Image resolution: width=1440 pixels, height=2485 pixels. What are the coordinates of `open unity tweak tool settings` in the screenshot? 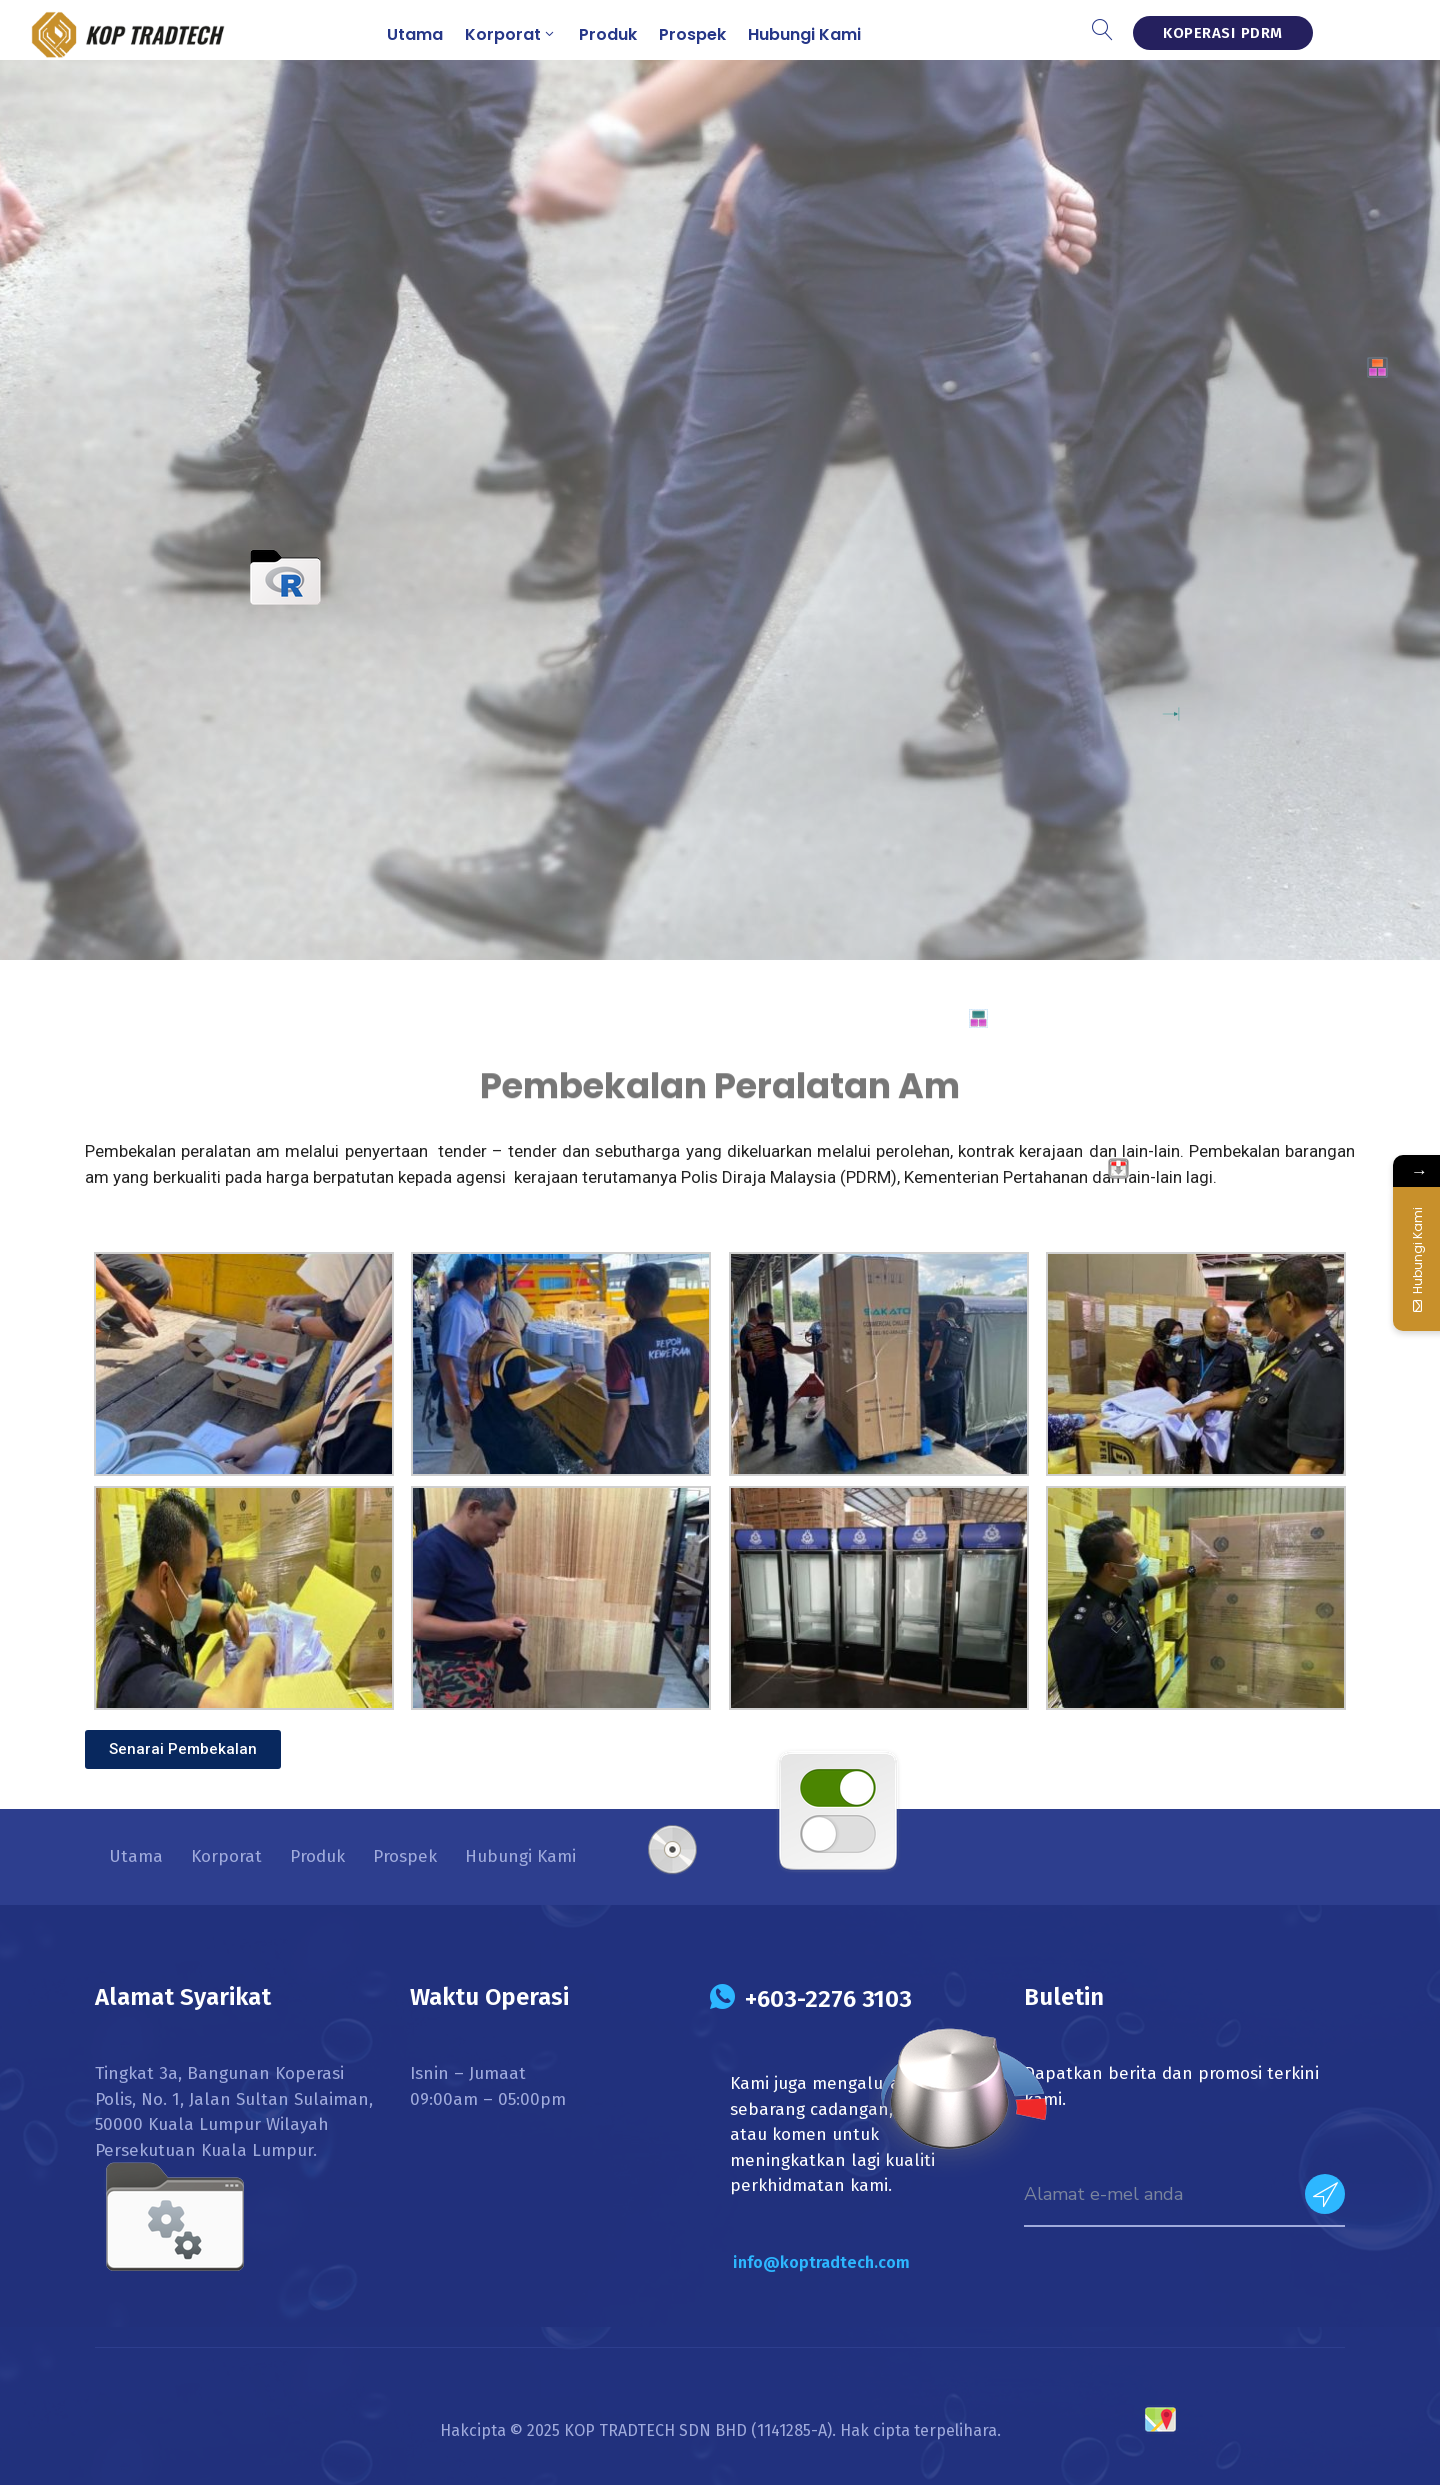 It's located at (838, 1811).